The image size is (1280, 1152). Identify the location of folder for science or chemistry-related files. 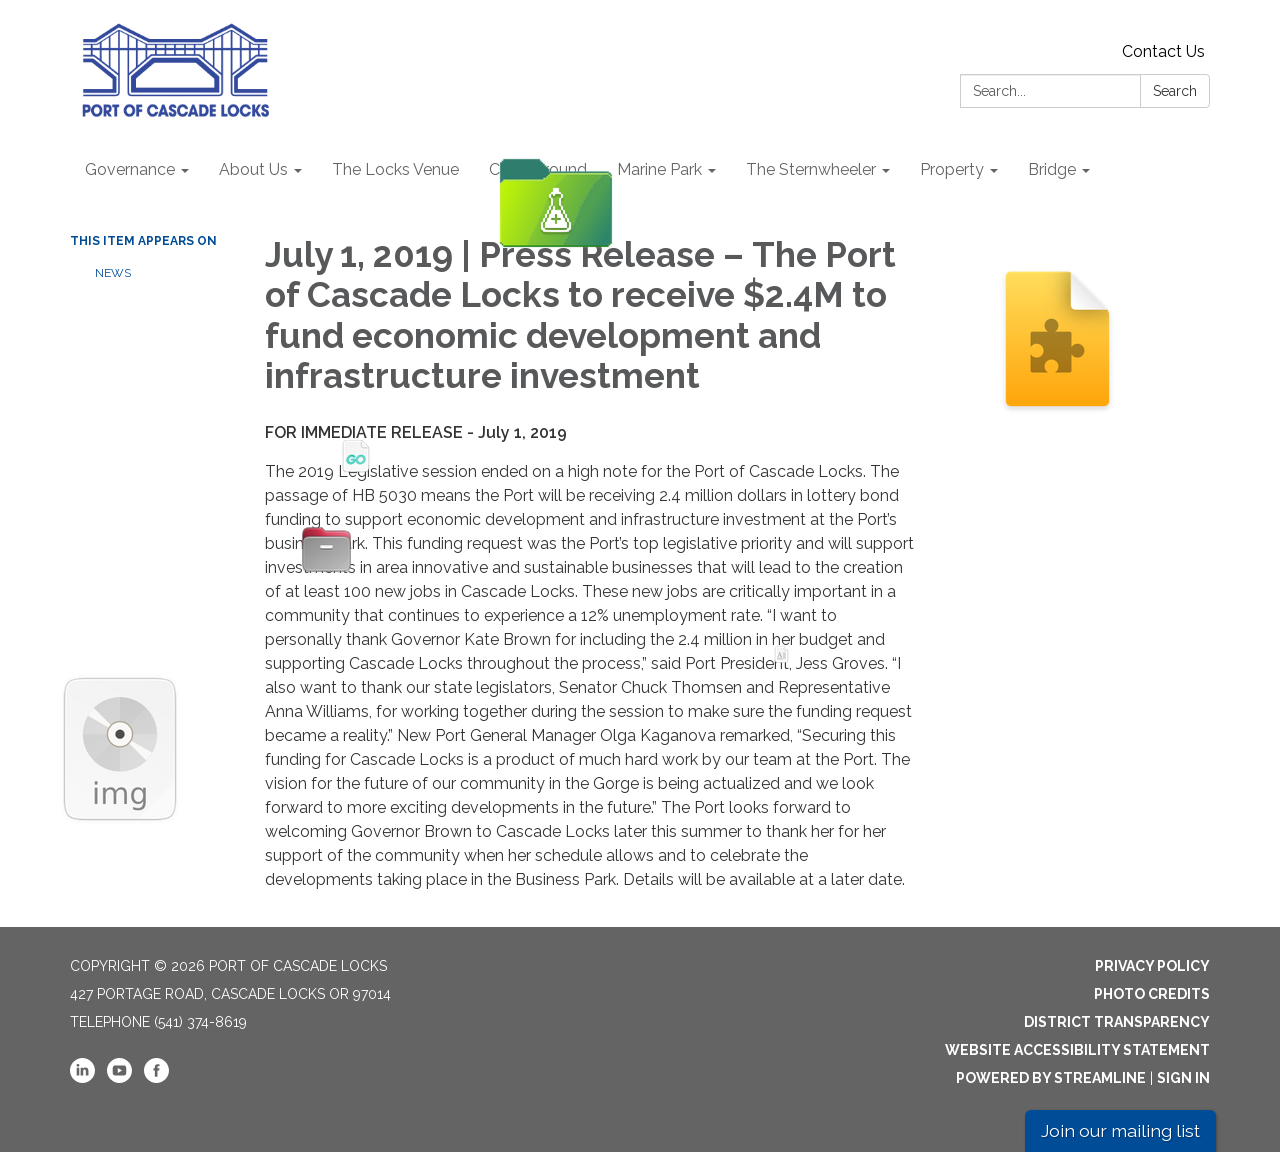
(556, 206).